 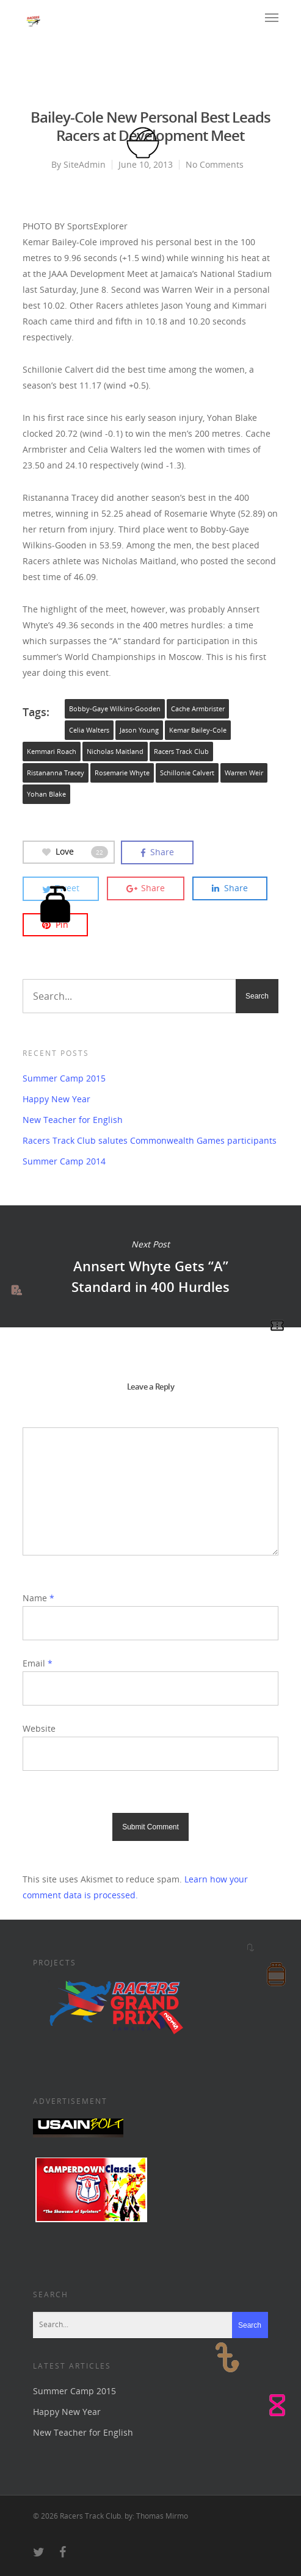 I want to click on indicates bangladeshi taka currency, so click(x=227, y=2357).